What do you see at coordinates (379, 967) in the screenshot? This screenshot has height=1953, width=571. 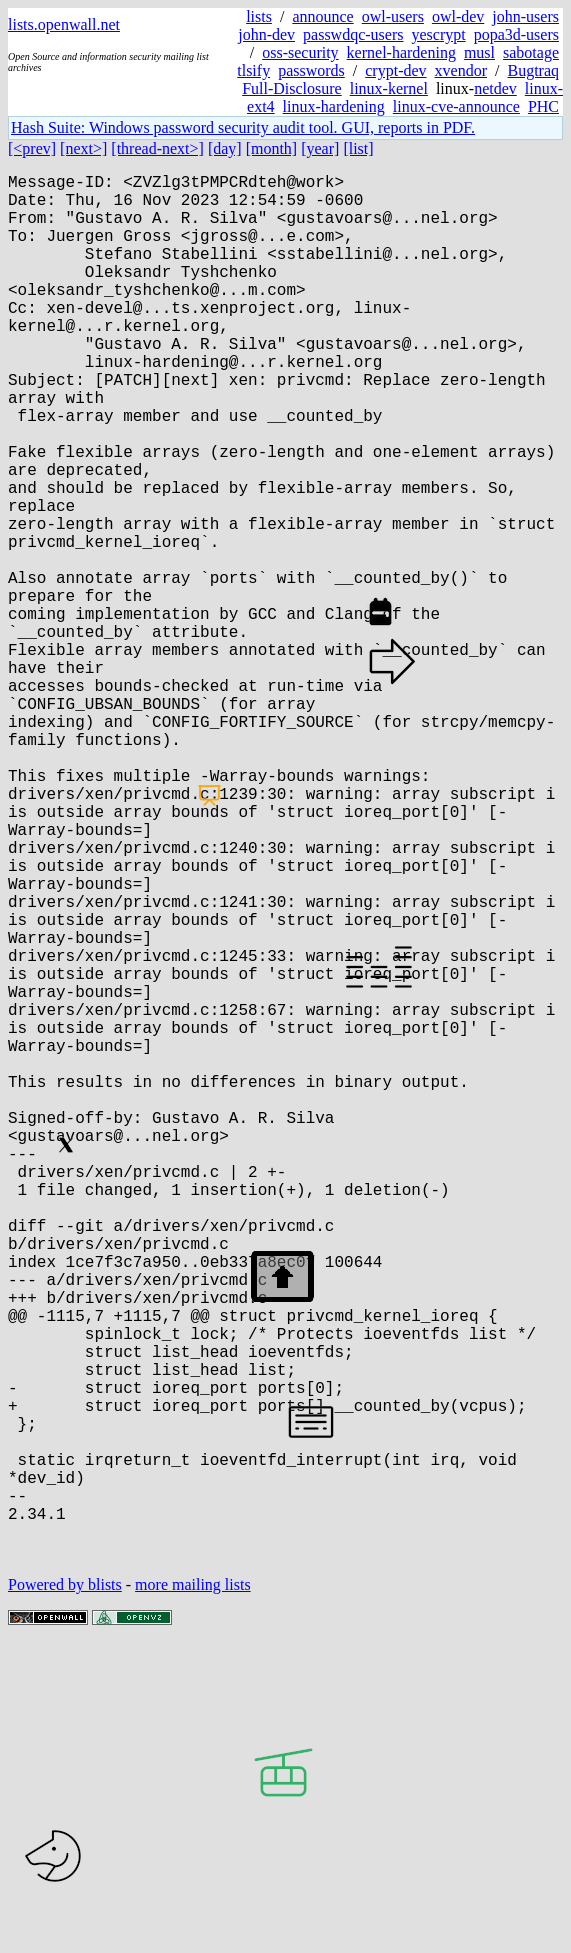 I see `adjust audio equalizer settings` at bounding box center [379, 967].